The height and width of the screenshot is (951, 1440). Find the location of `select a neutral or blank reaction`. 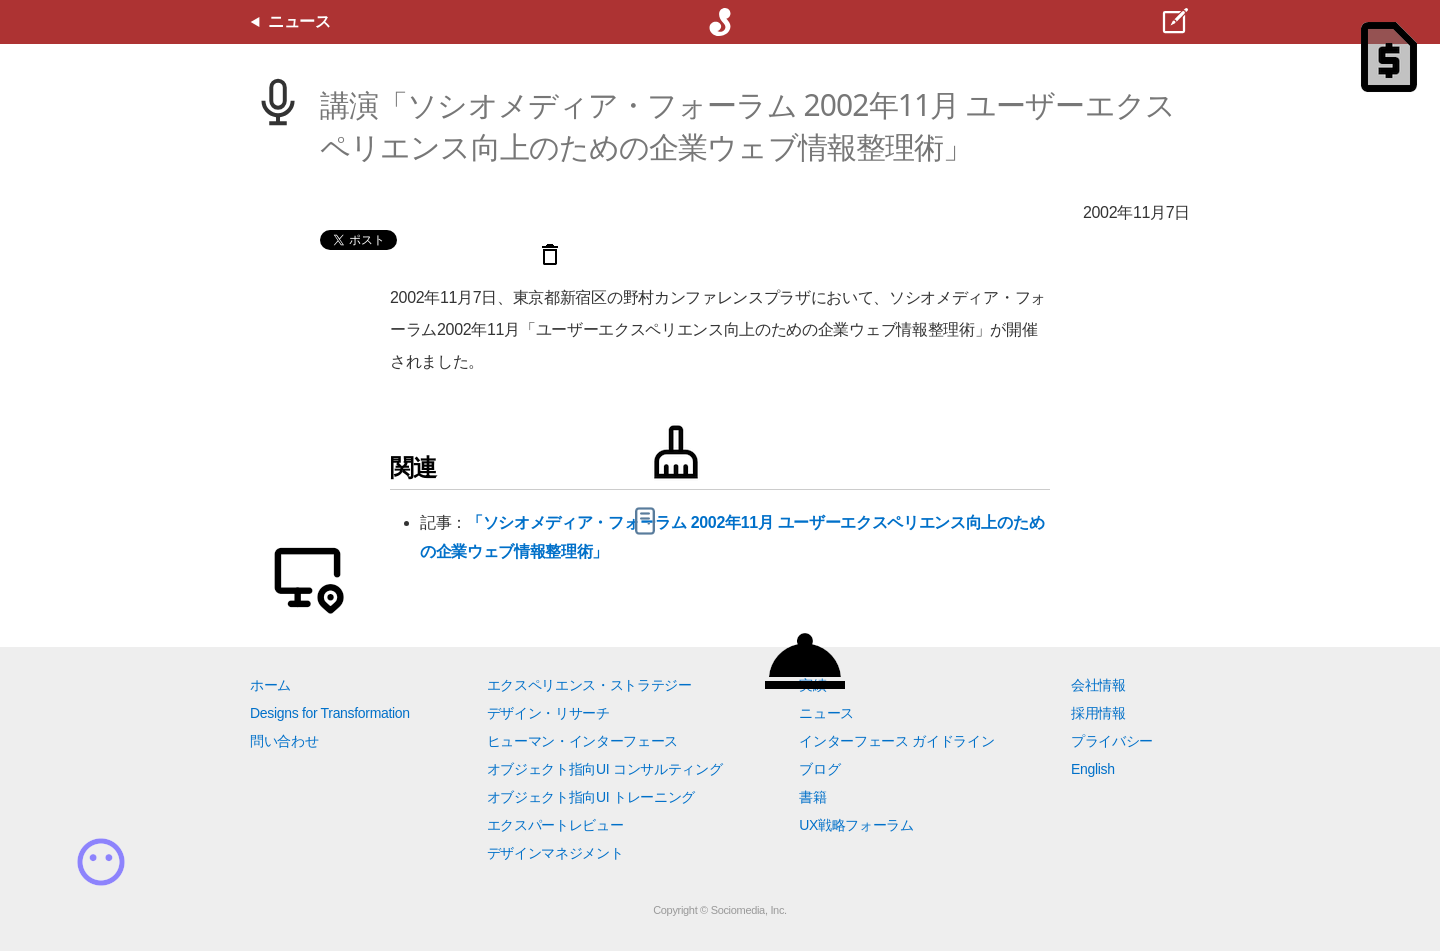

select a neutral or blank reaction is located at coordinates (101, 862).